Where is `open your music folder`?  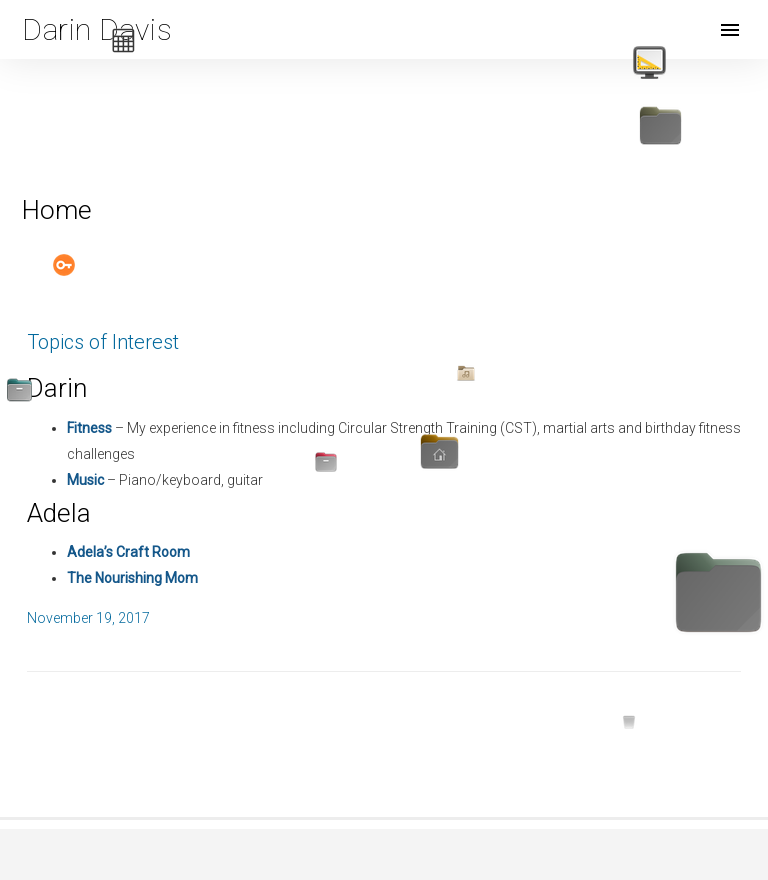 open your music folder is located at coordinates (466, 374).